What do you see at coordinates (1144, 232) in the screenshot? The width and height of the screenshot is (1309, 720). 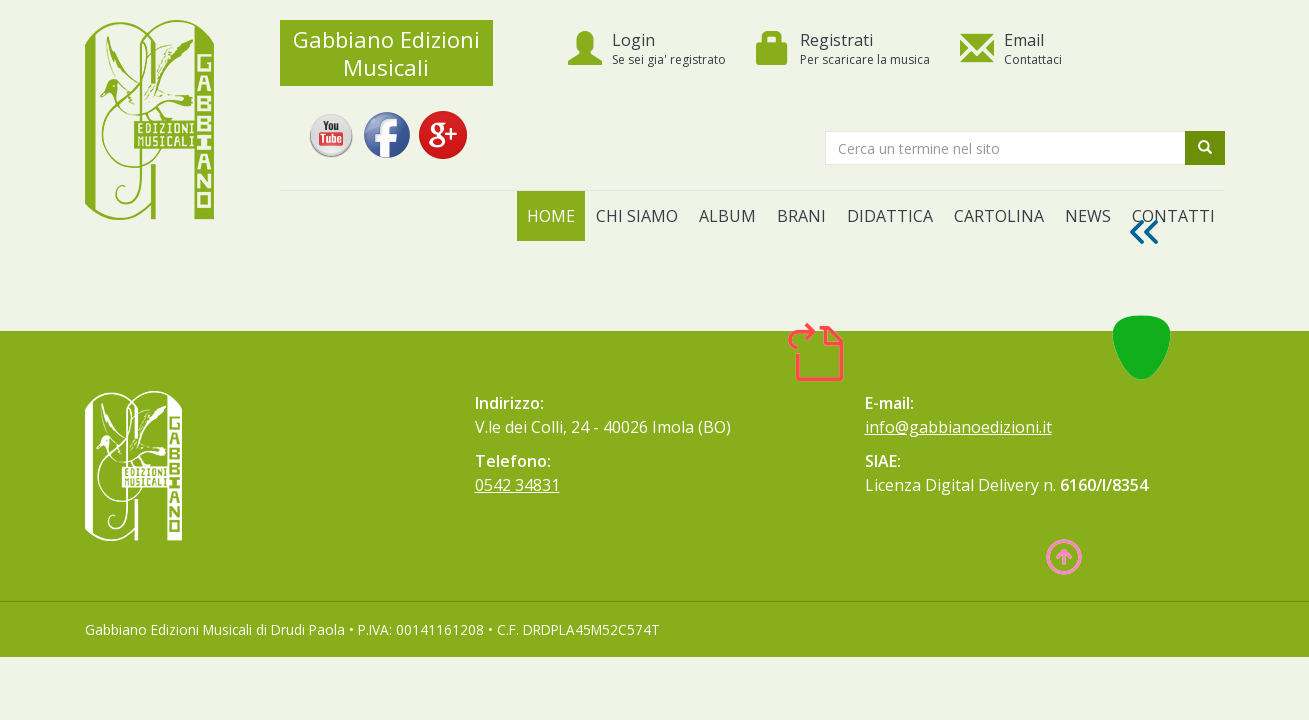 I see `go back to the beginning` at bounding box center [1144, 232].